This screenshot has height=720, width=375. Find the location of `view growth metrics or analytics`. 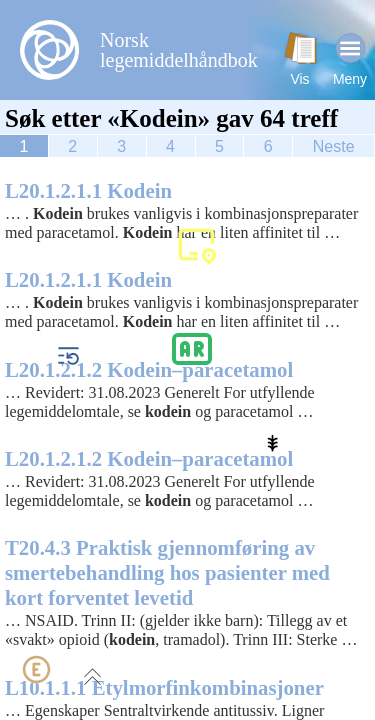

view growth metrics or analytics is located at coordinates (272, 443).